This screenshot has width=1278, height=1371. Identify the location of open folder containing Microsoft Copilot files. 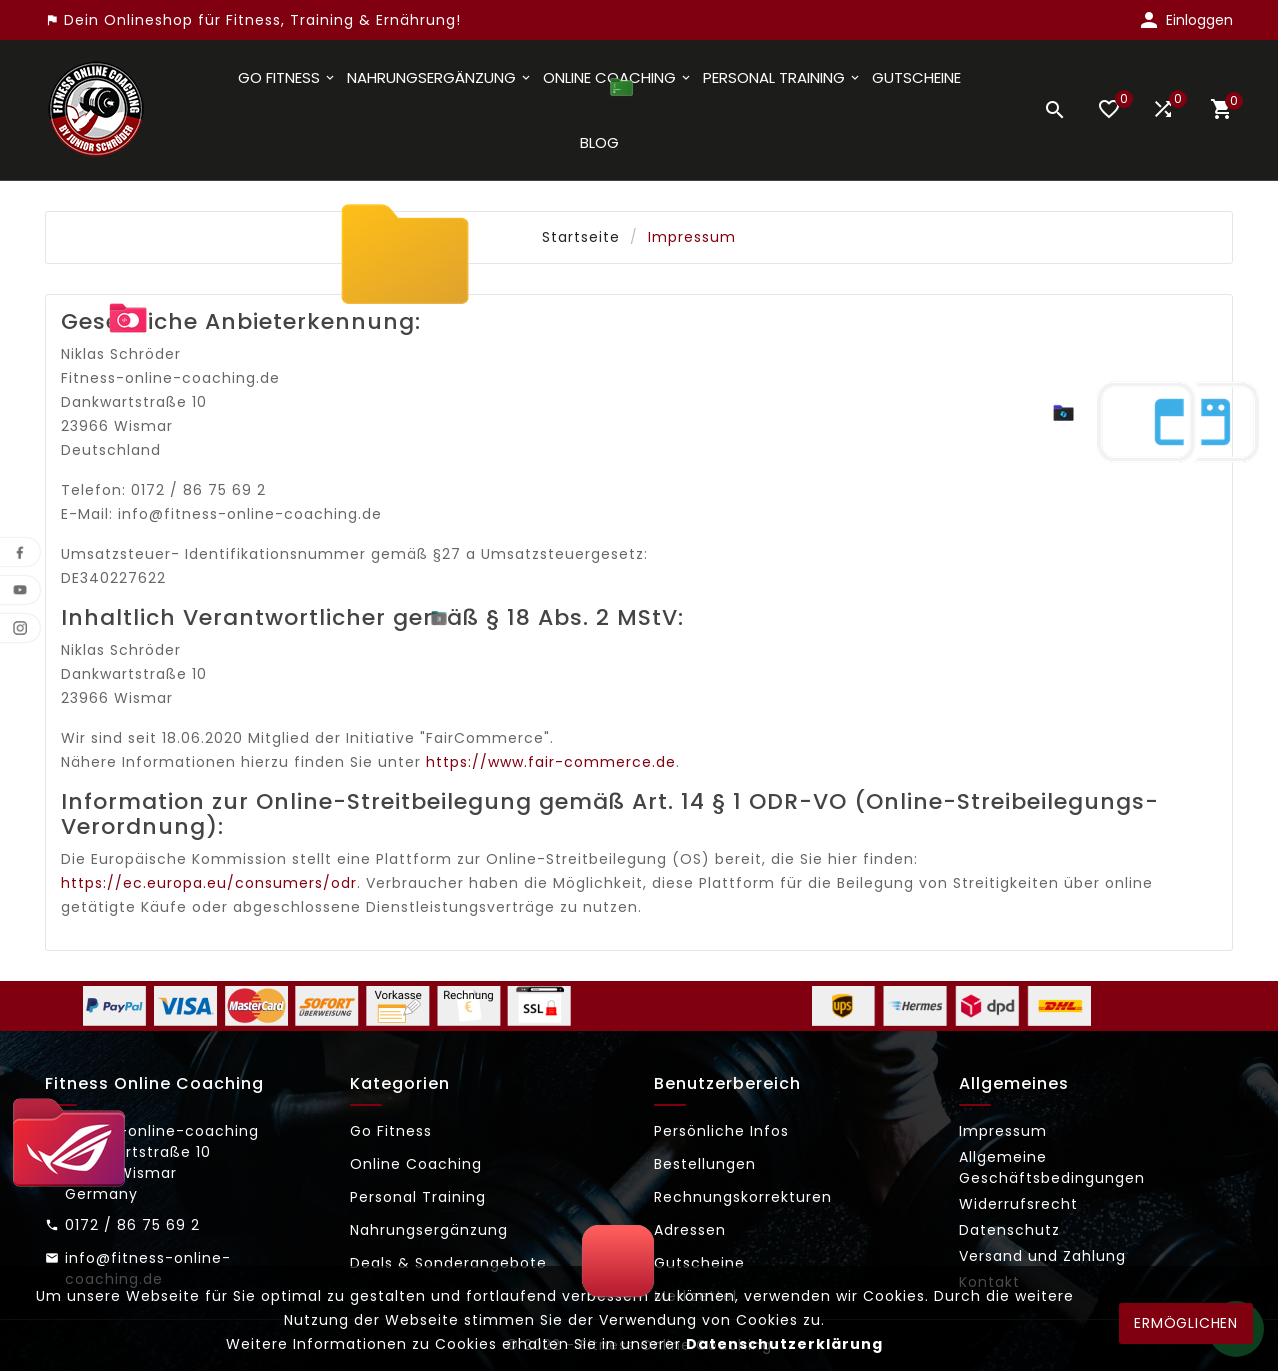
(1063, 413).